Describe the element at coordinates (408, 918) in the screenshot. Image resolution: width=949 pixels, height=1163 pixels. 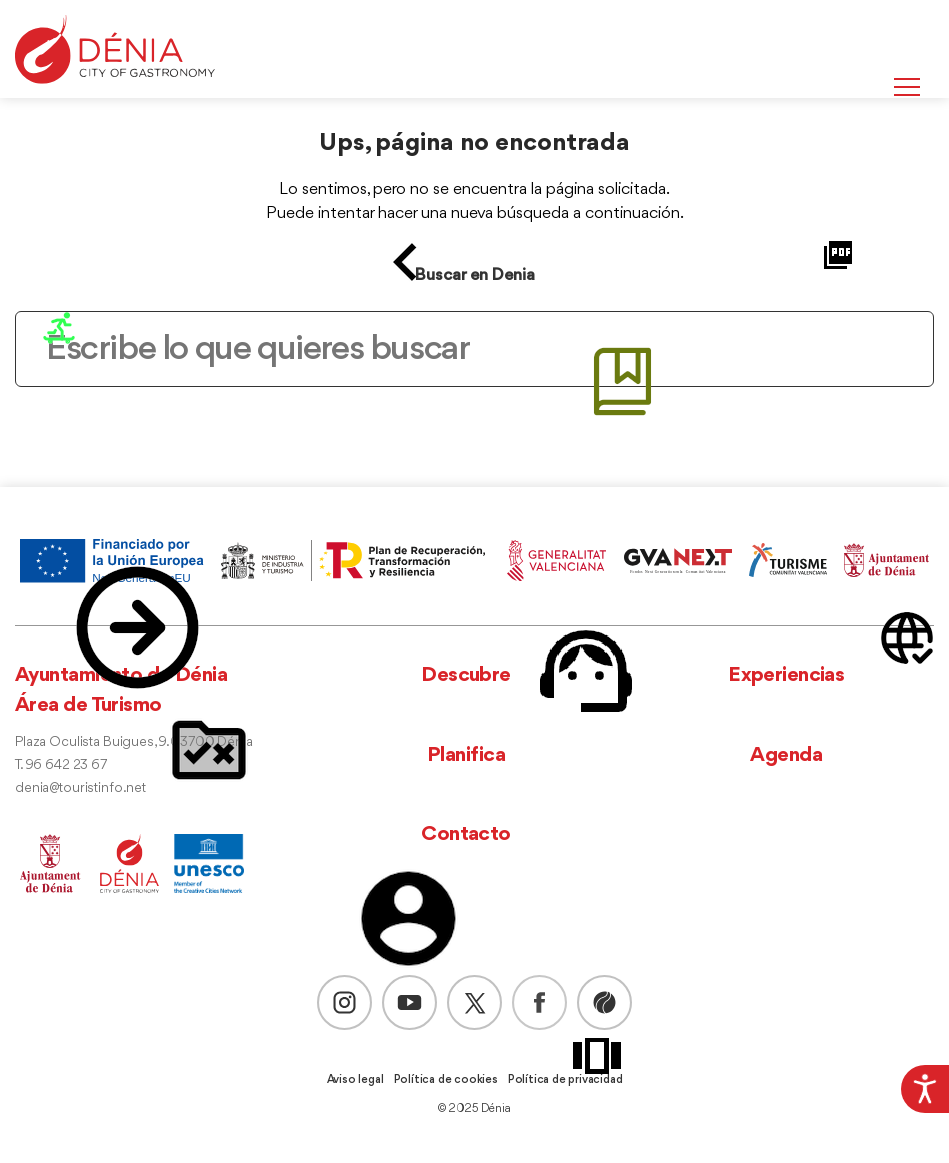
I see `access your profile or account settings` at that location.